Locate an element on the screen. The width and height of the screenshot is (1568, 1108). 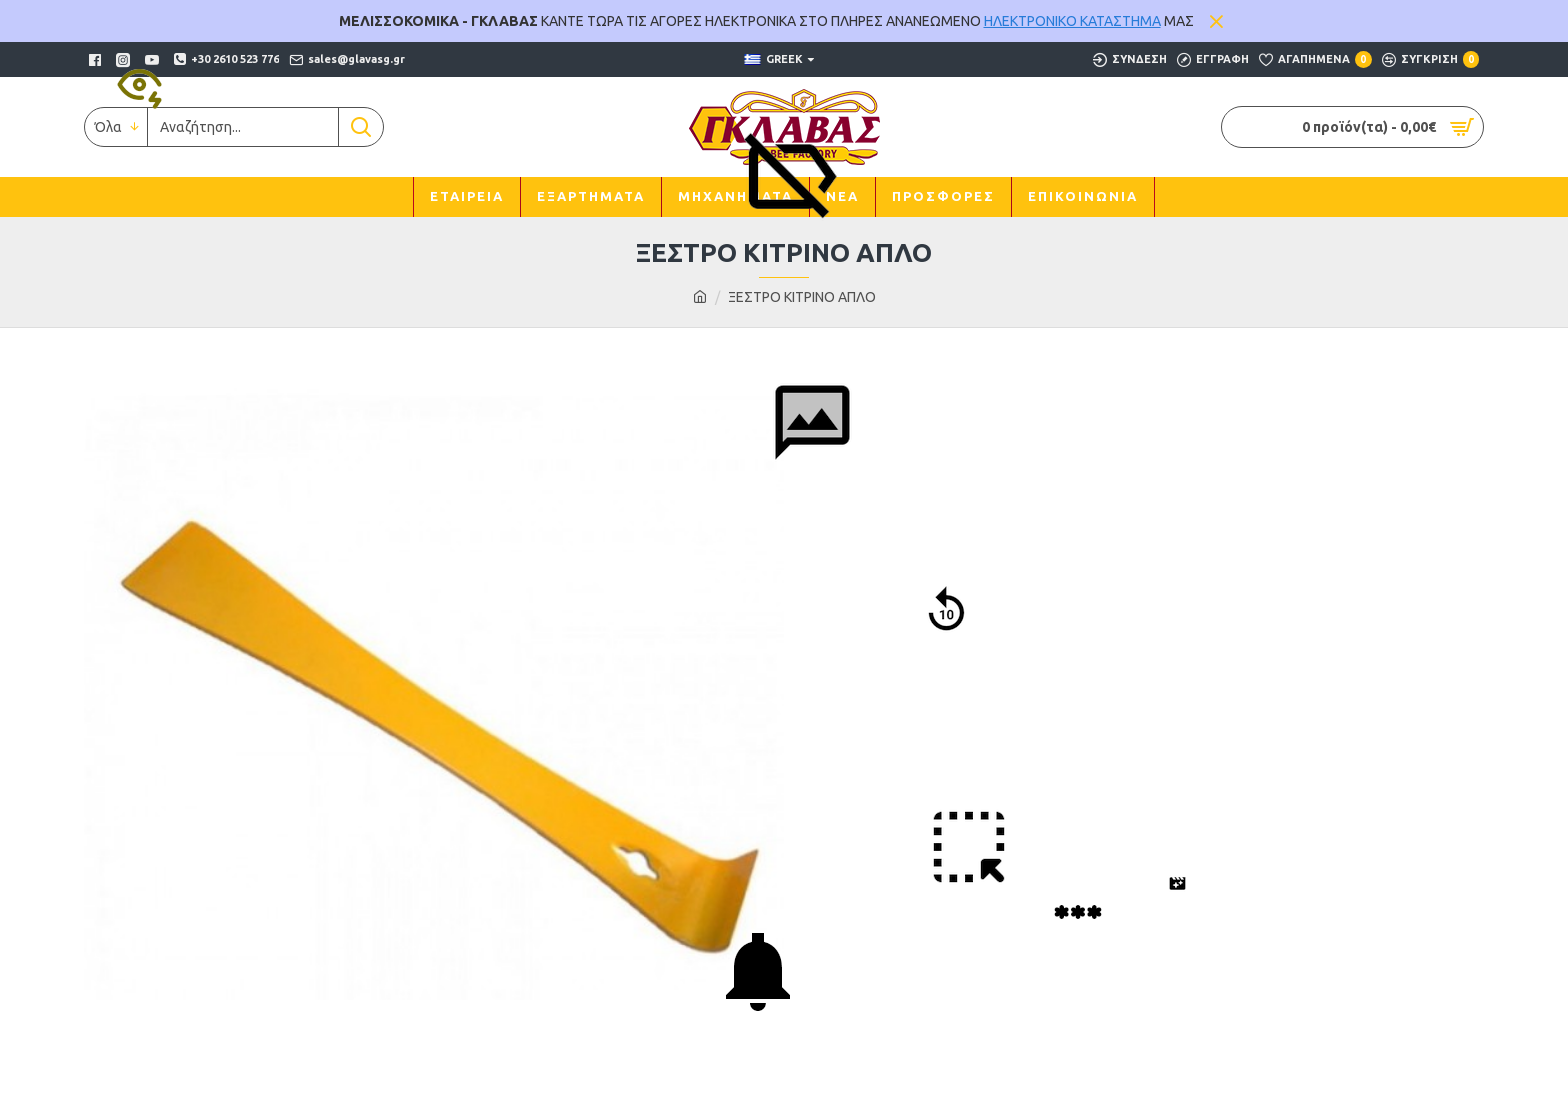
view your notifications is located at coordinates (758, 971).